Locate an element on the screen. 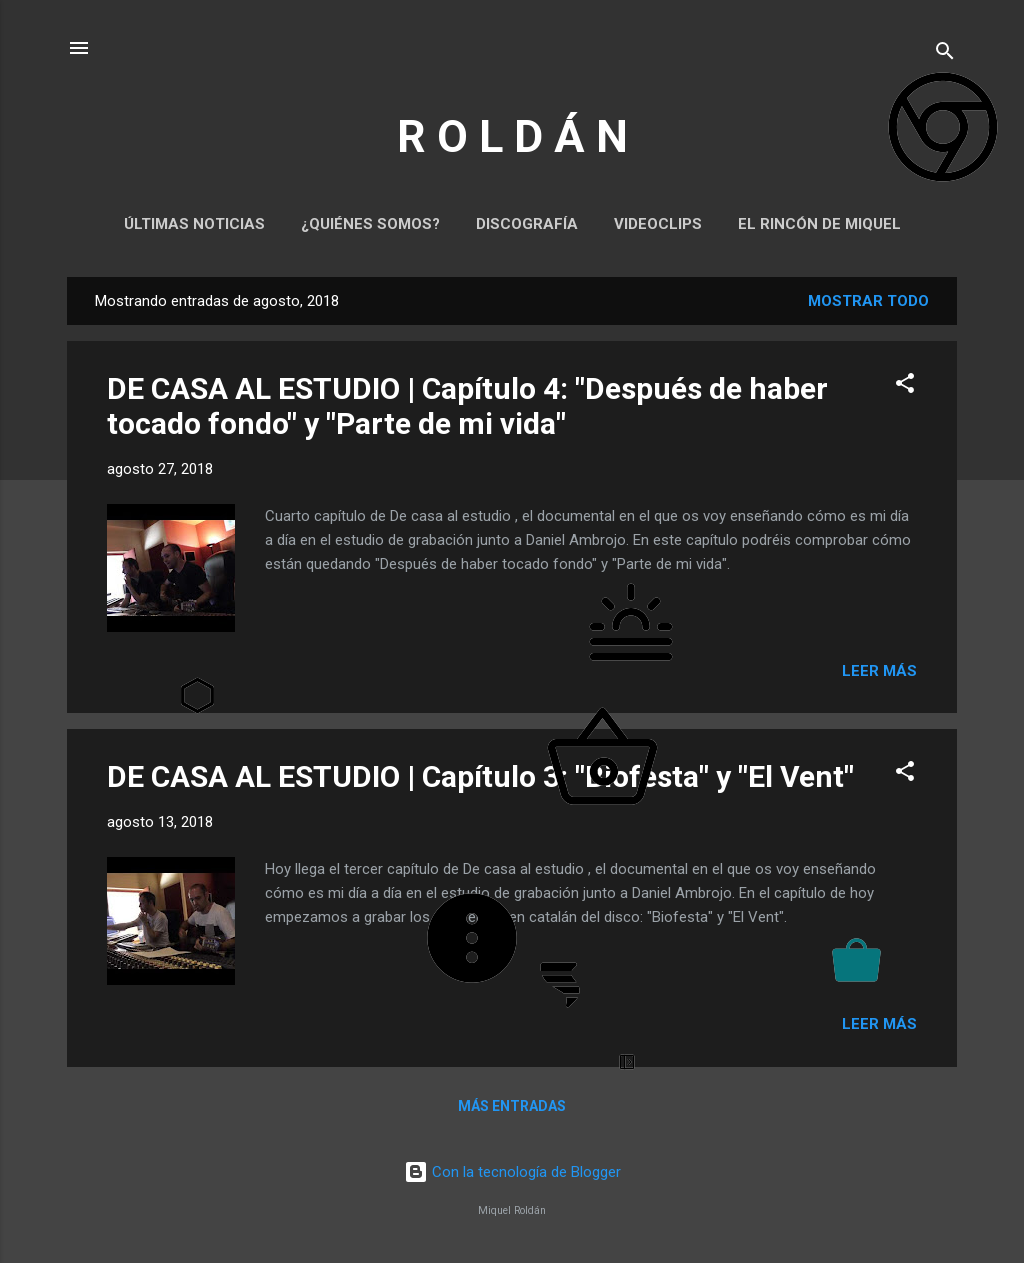 This screenshot has width=1024, height=1263. view your shopping bag is located at coordinates (856, 962).